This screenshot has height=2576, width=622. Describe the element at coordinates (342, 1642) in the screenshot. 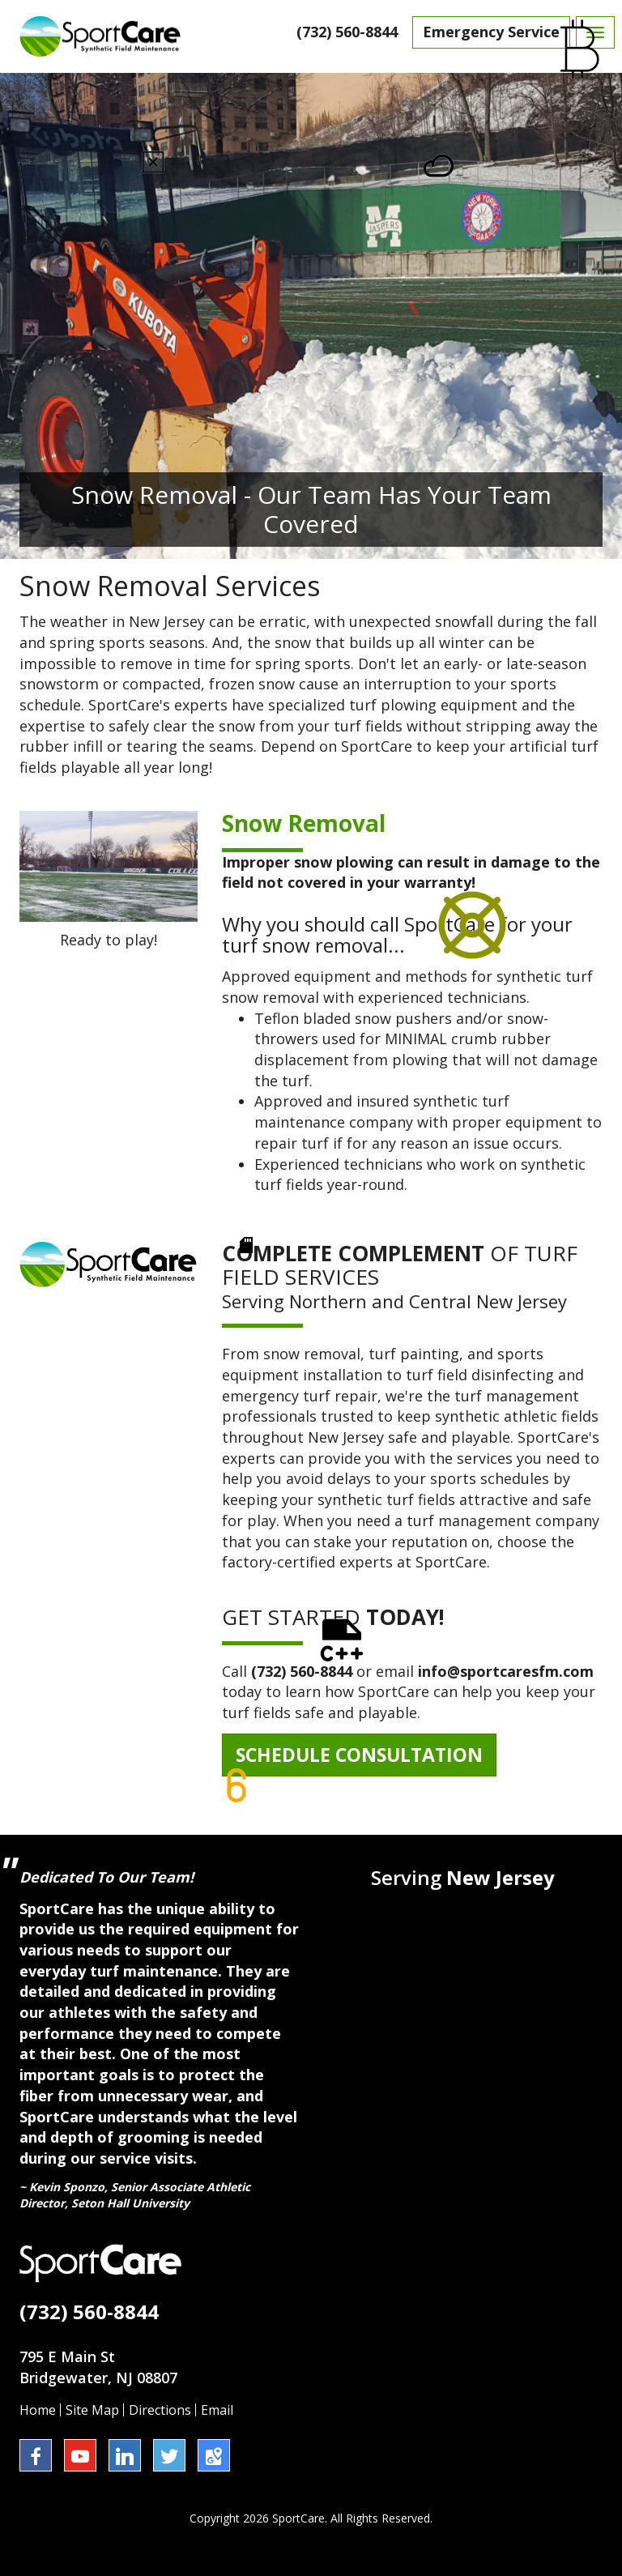

I see `a C++ source code file` at that location.